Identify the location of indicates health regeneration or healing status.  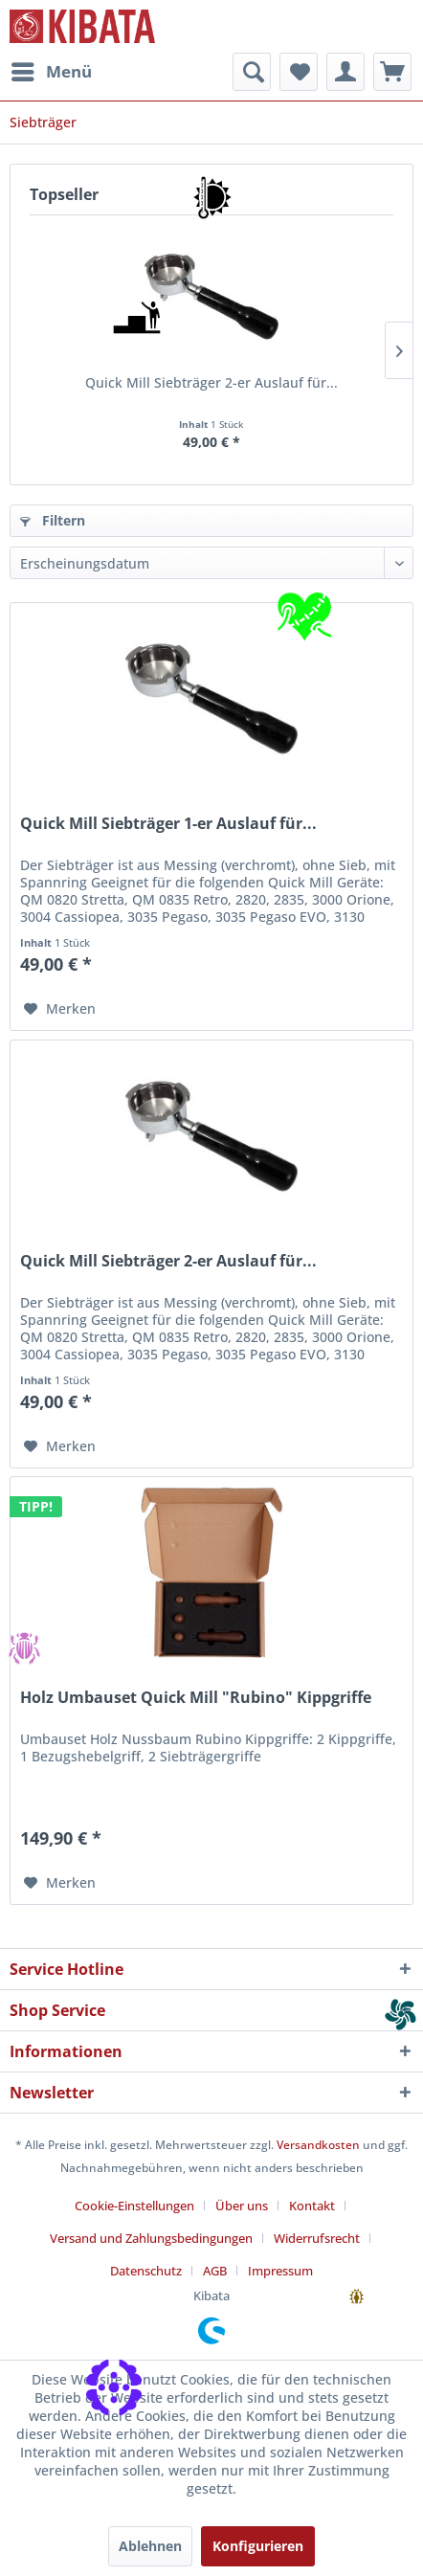
(304, 617).